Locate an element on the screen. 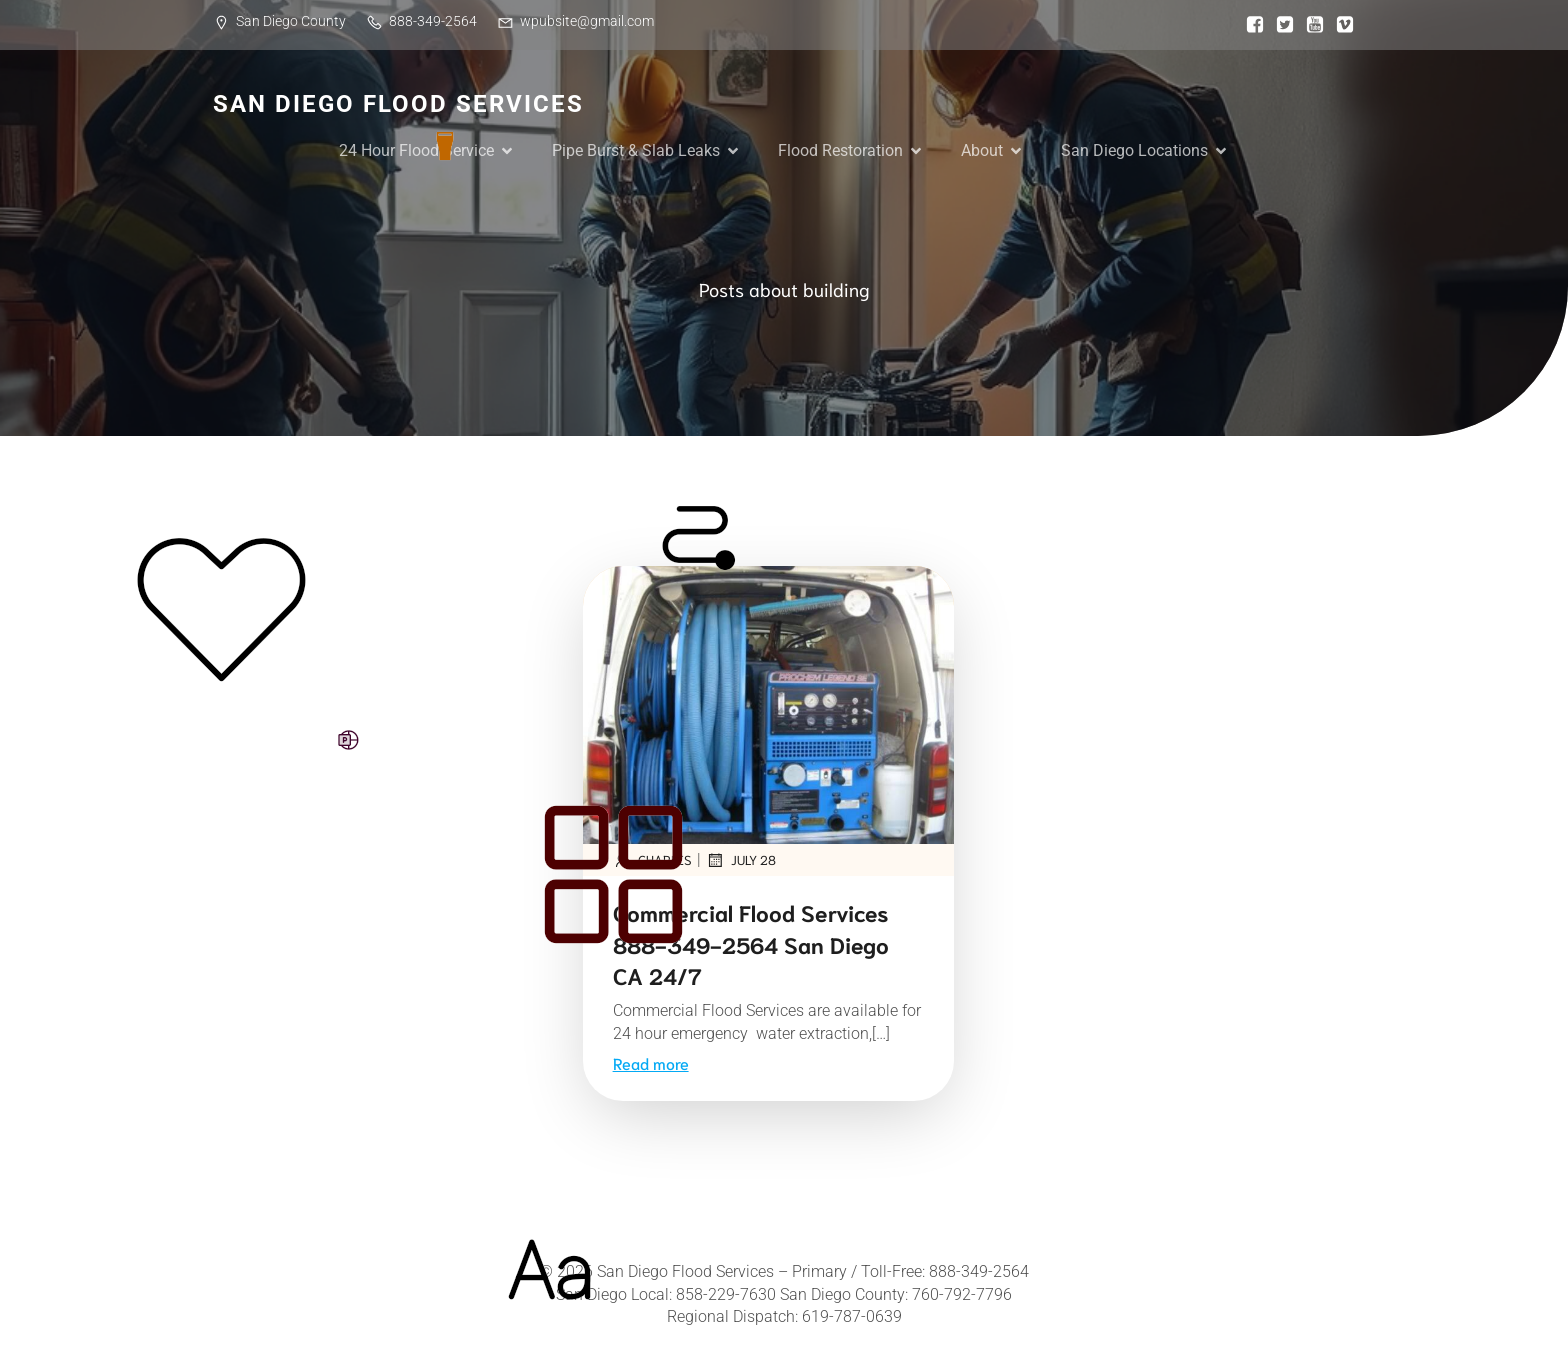 This screenshot has height=1360, width=1568. change text formatting or font settings is located at coordinates (549, 1269).